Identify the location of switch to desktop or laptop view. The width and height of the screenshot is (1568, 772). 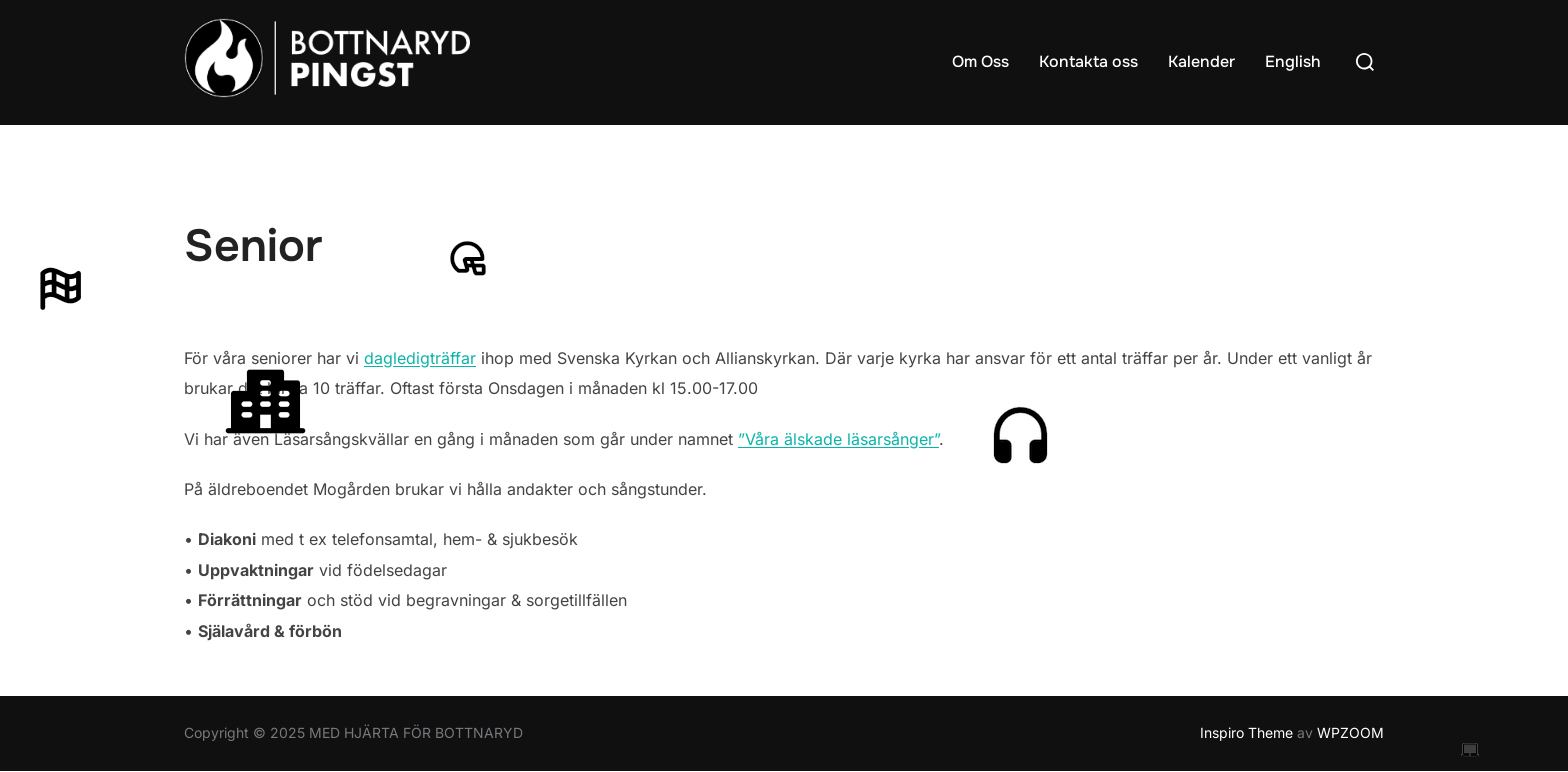
(1470, 750).